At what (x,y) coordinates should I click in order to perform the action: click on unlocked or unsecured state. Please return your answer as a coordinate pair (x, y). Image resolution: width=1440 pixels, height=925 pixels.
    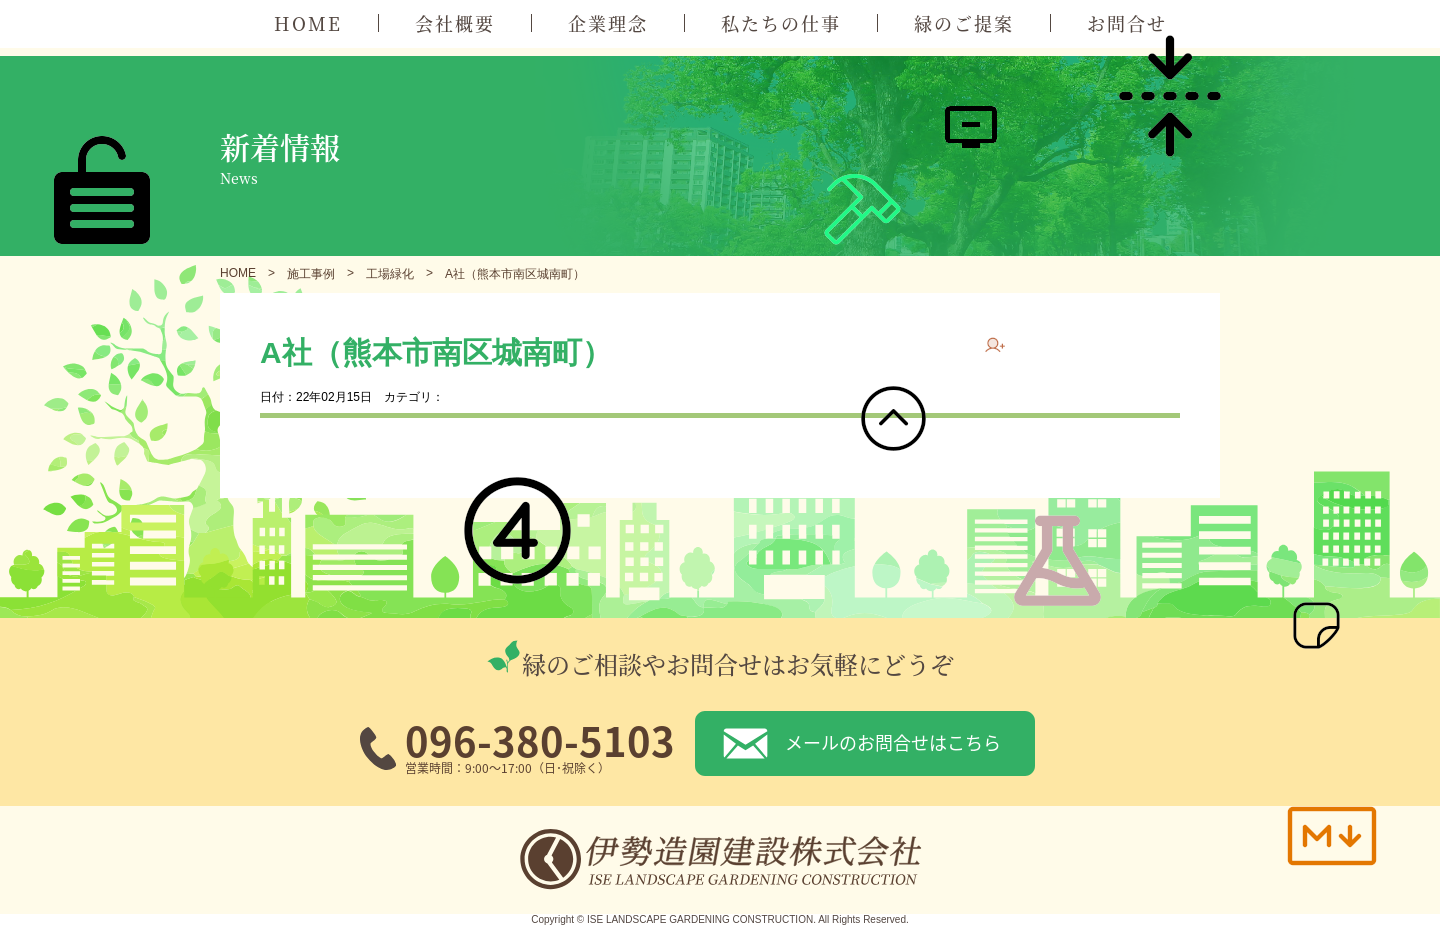
    Looking at the image, I should click on (102, 196).